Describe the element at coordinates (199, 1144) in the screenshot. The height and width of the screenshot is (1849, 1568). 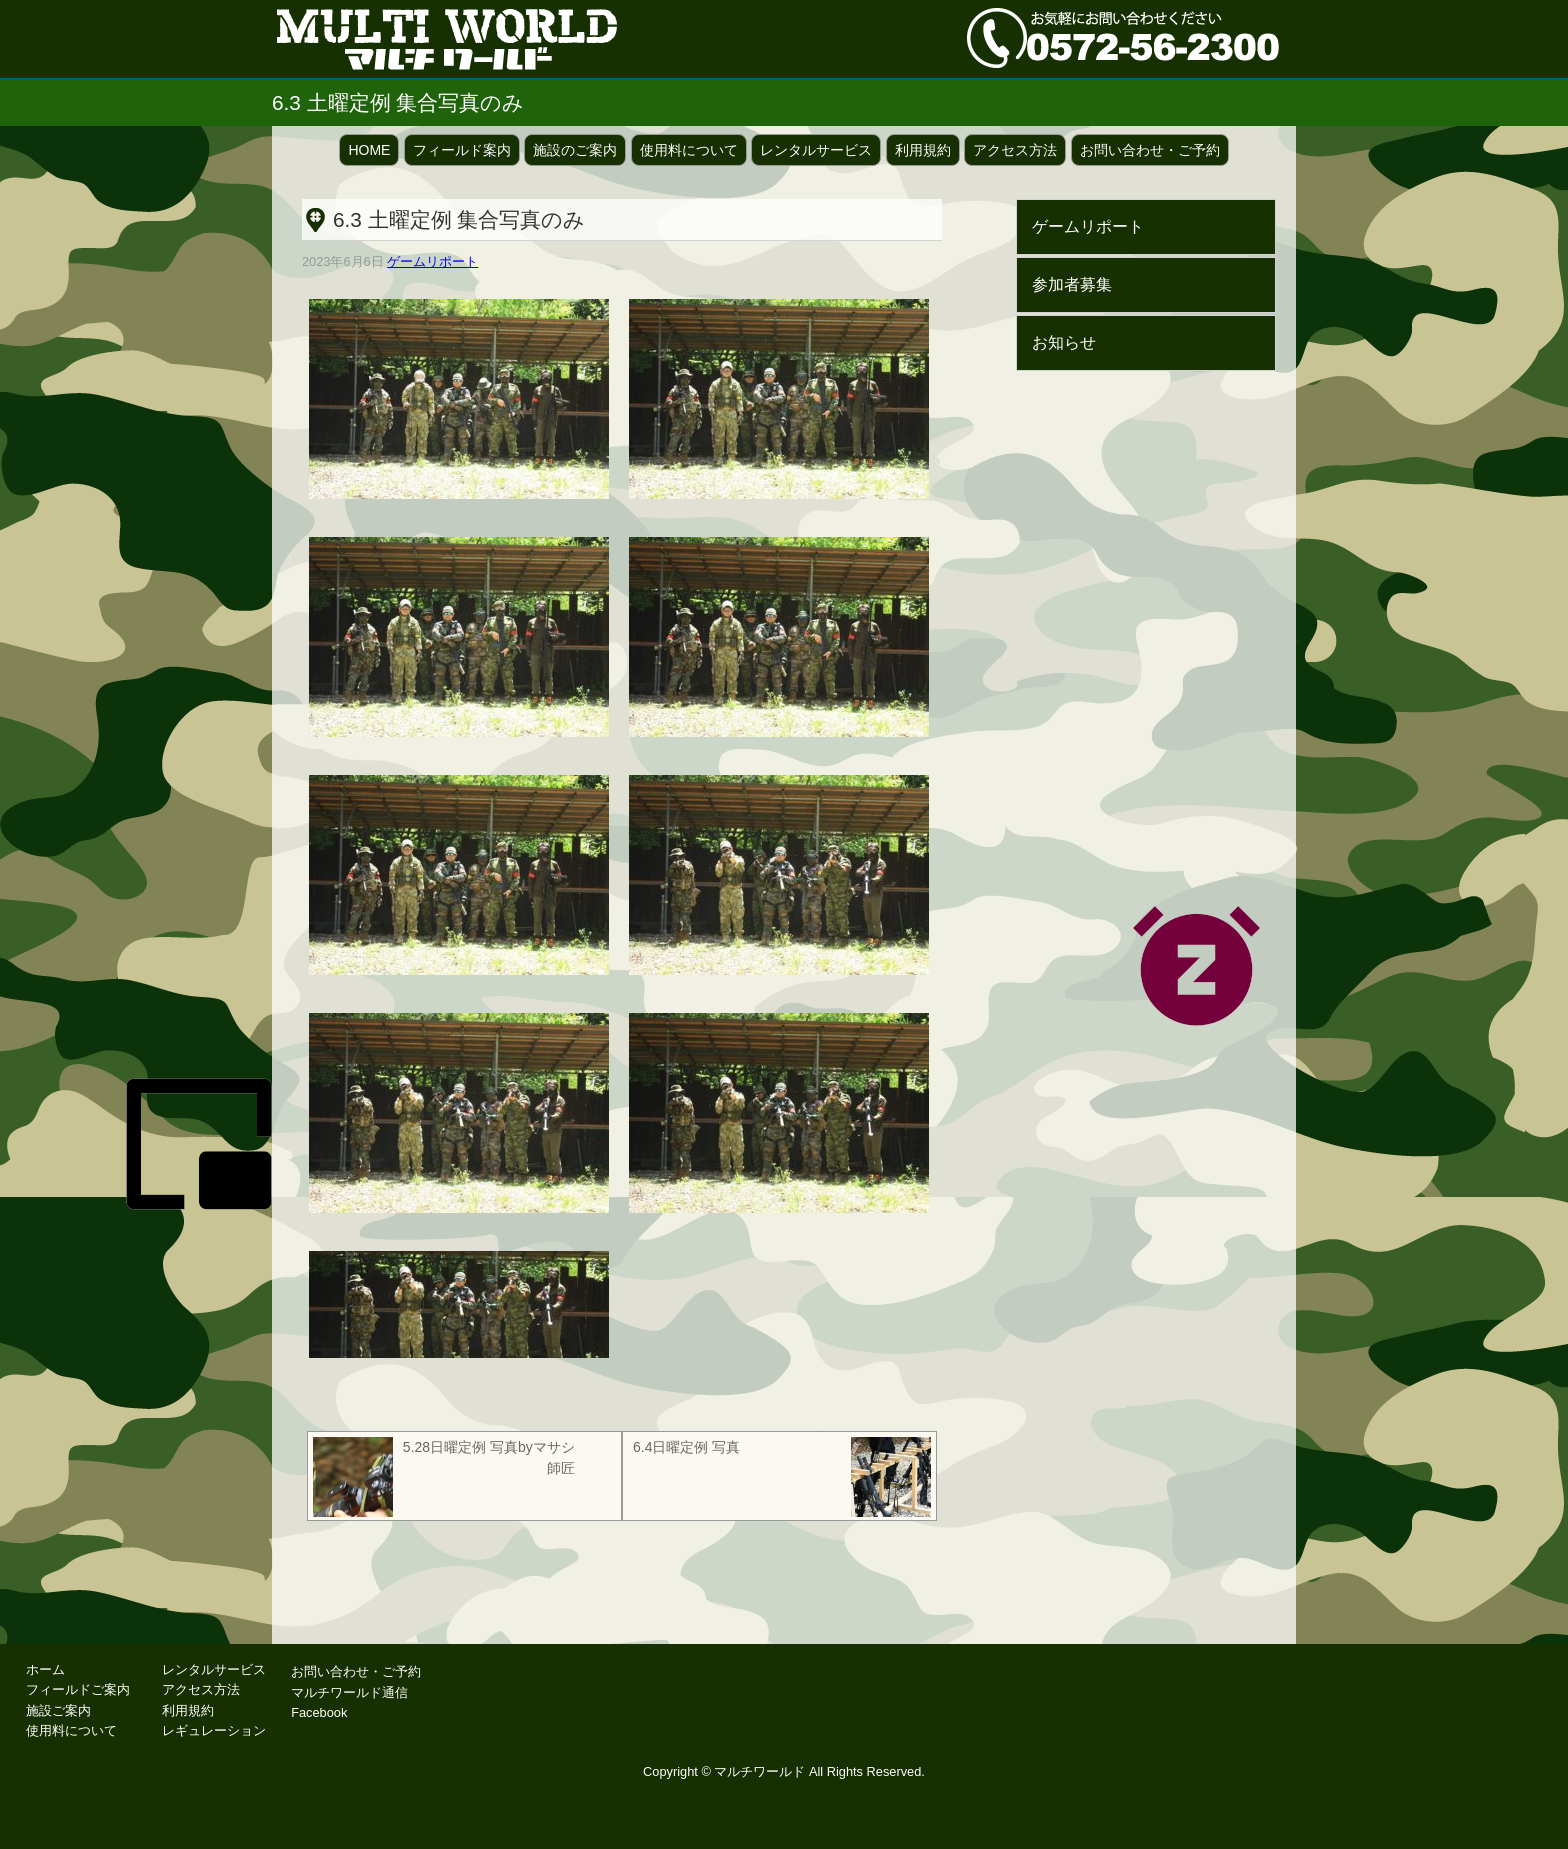
I see `enable picture-in-picture mode` at that location.